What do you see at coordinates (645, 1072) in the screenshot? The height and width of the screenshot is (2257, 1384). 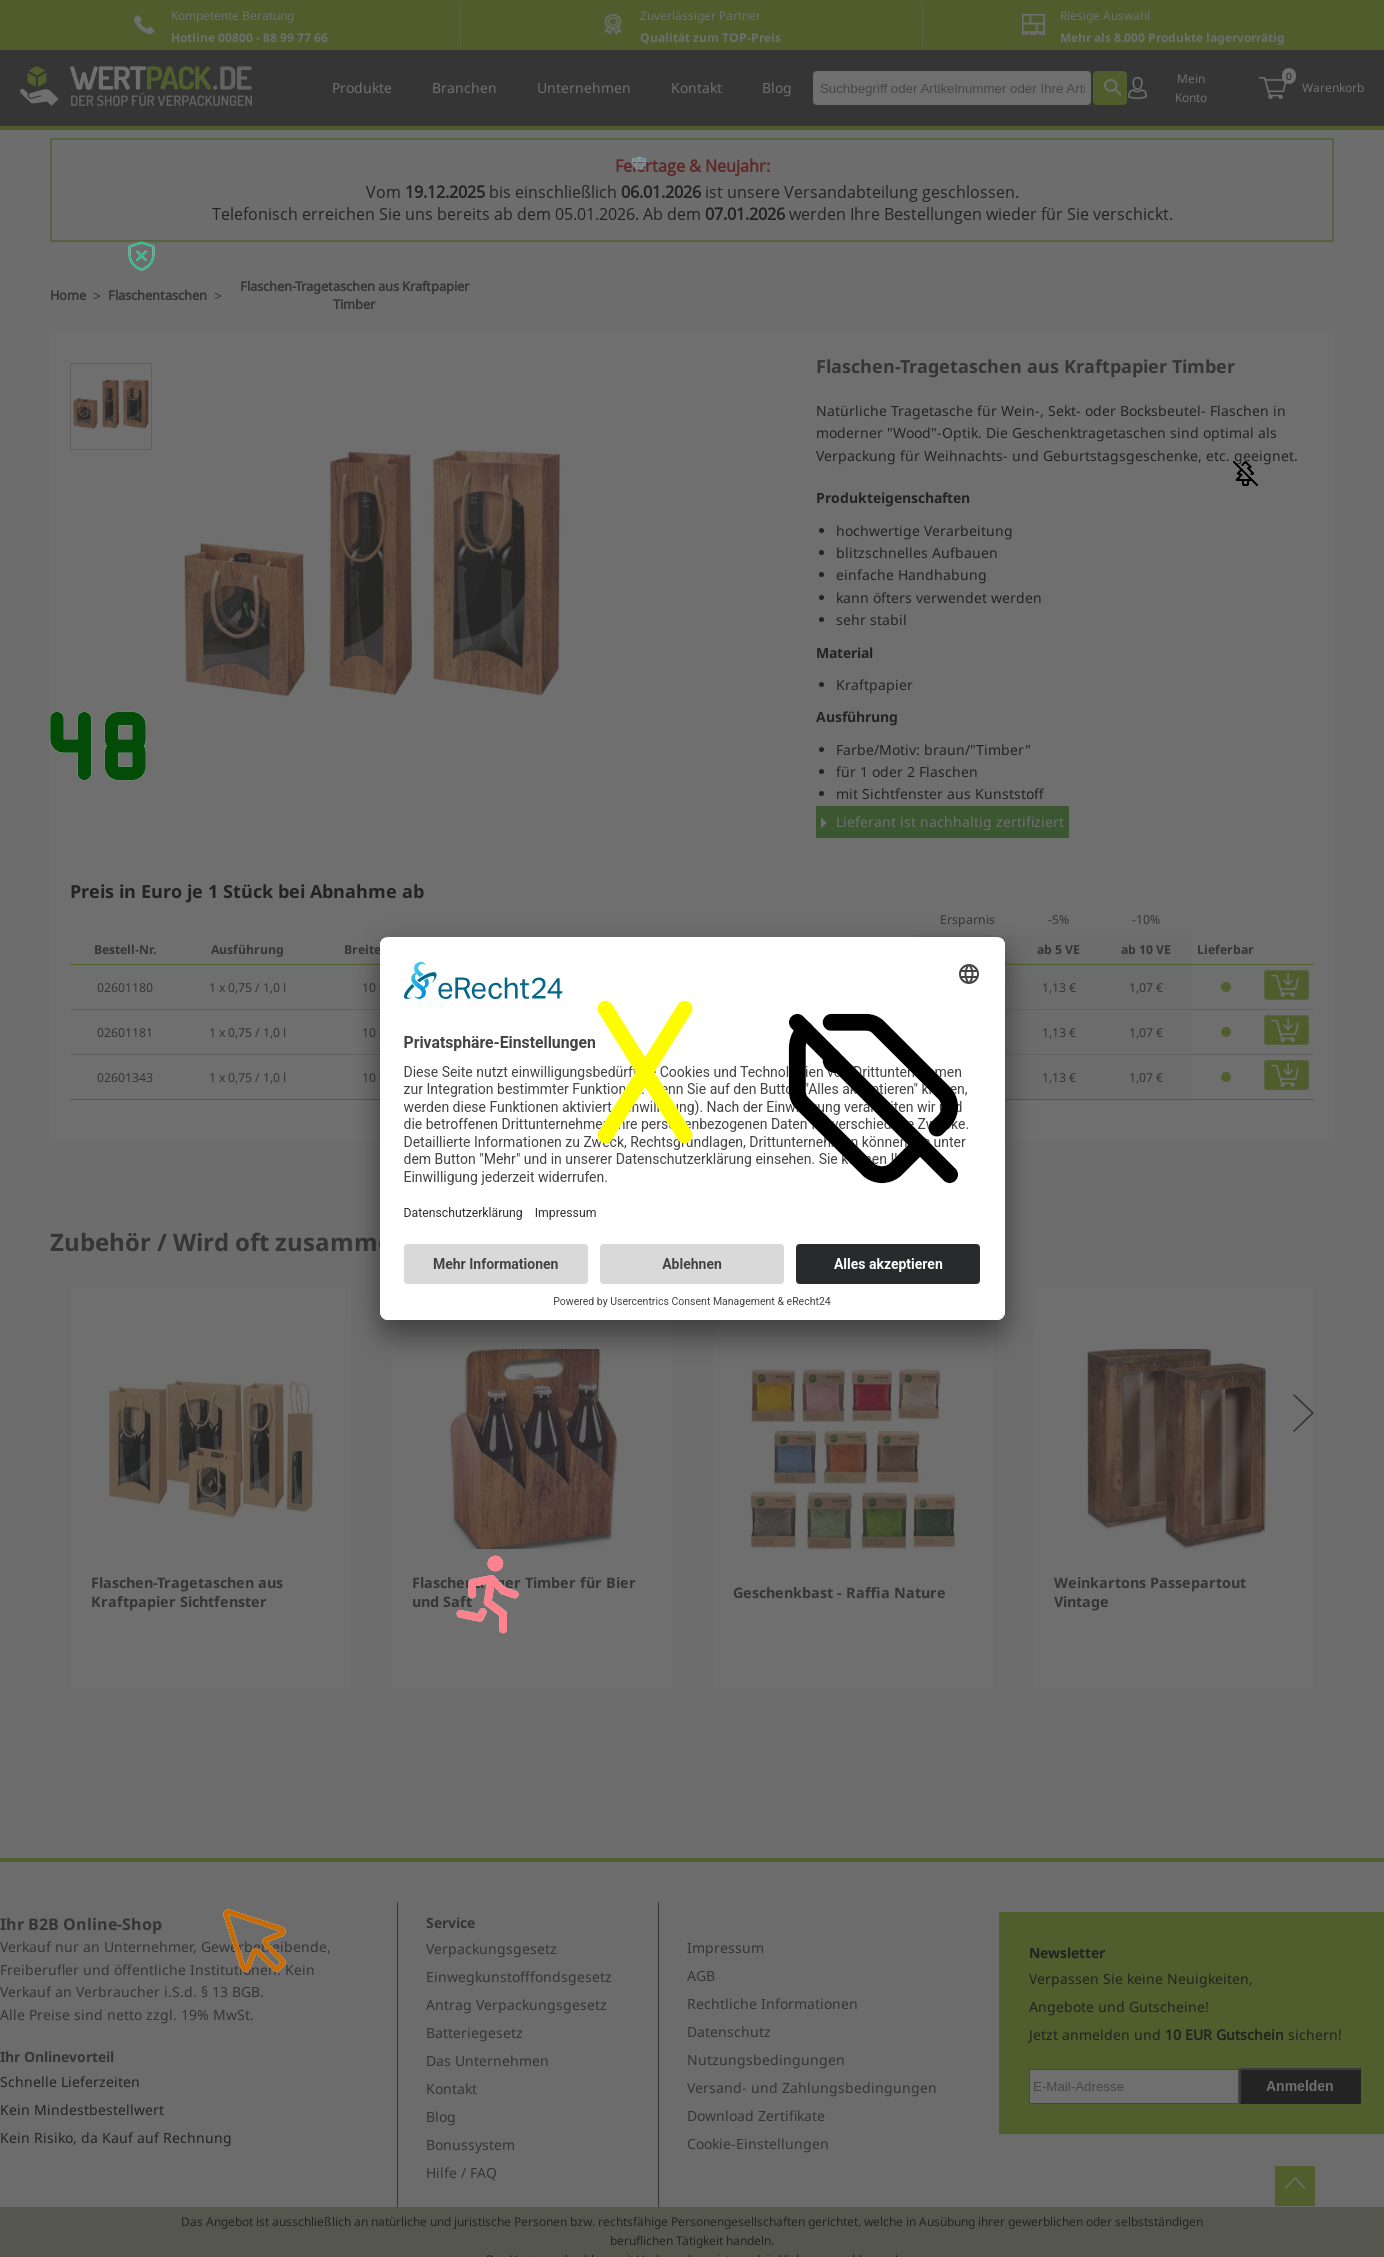 I see `close or dismiss a window` at bounding box center [645, 1072].